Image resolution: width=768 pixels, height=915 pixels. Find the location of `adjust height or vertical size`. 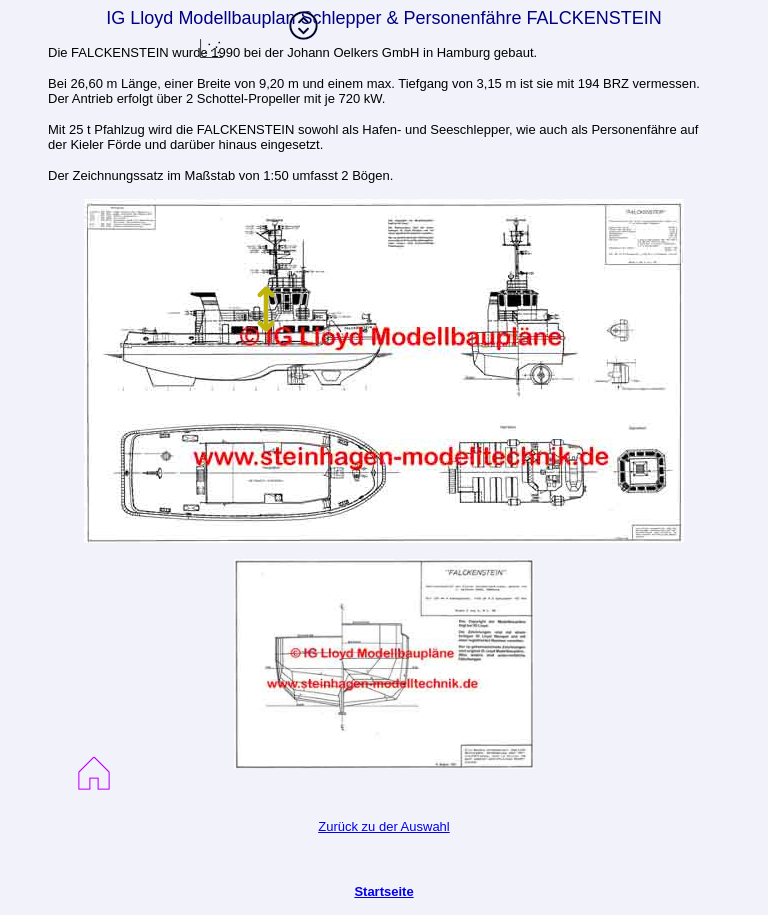

adjust height or vertical size is located at coordinates (266, 309).